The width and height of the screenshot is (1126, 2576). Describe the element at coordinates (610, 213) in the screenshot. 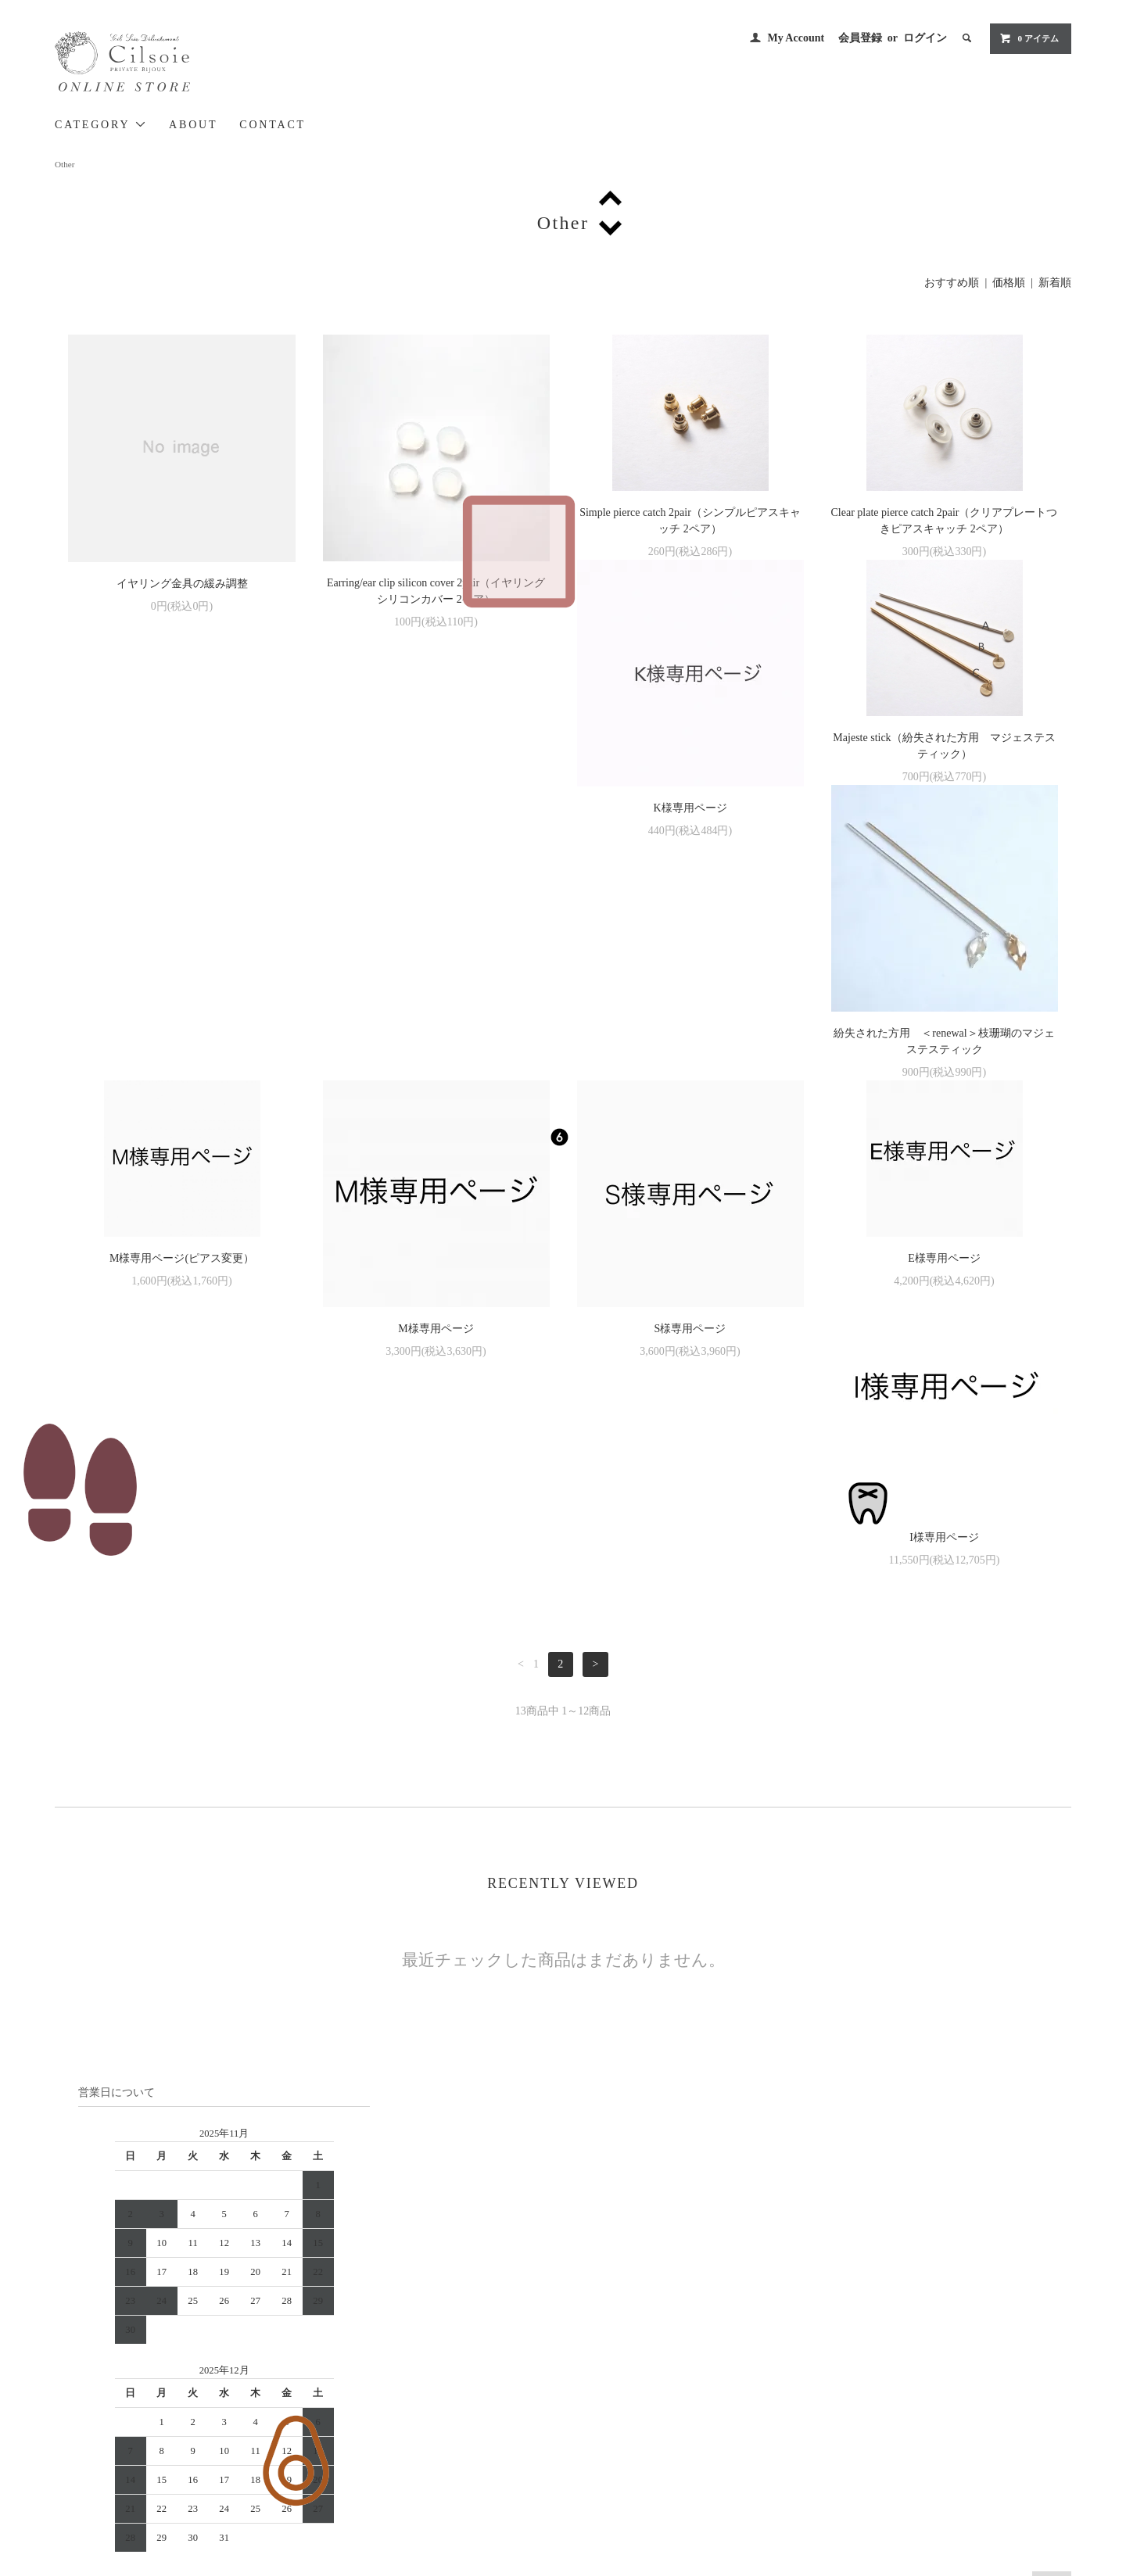

I see `expand to show more content` at that location.